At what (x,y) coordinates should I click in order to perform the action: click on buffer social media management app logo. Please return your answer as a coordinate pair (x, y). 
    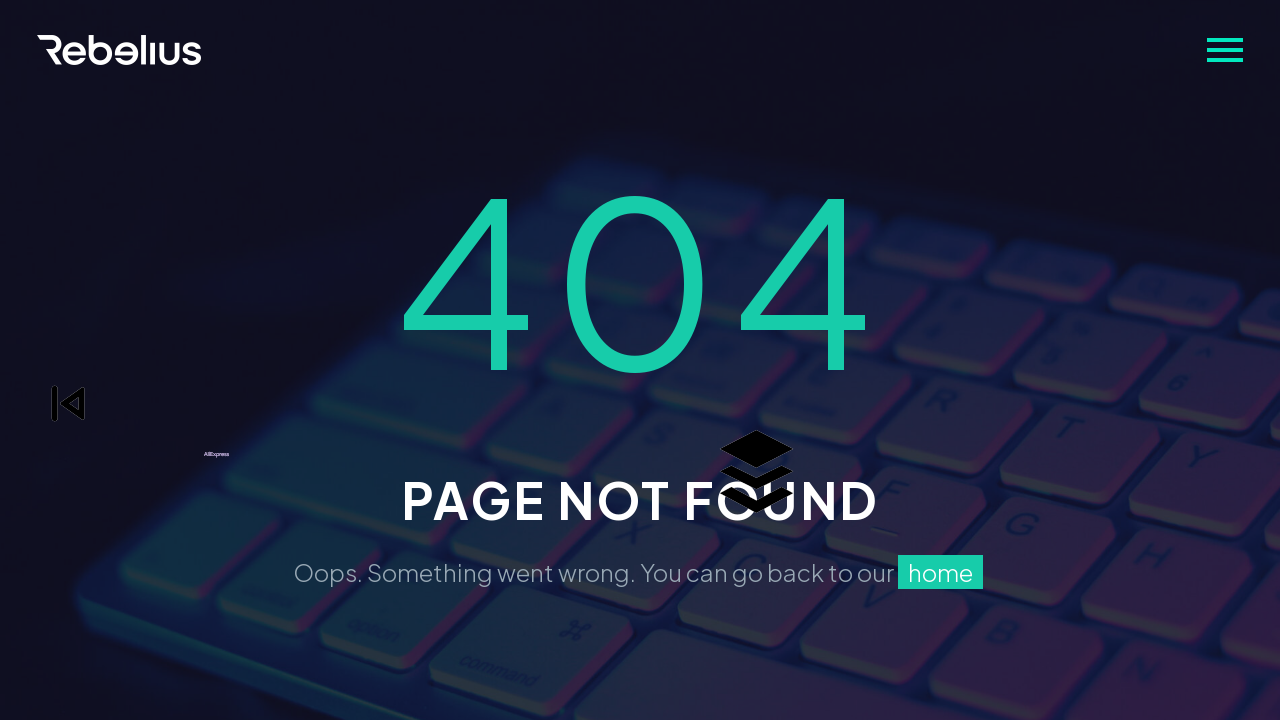
    Looking at the image, I should click on (756, 471).